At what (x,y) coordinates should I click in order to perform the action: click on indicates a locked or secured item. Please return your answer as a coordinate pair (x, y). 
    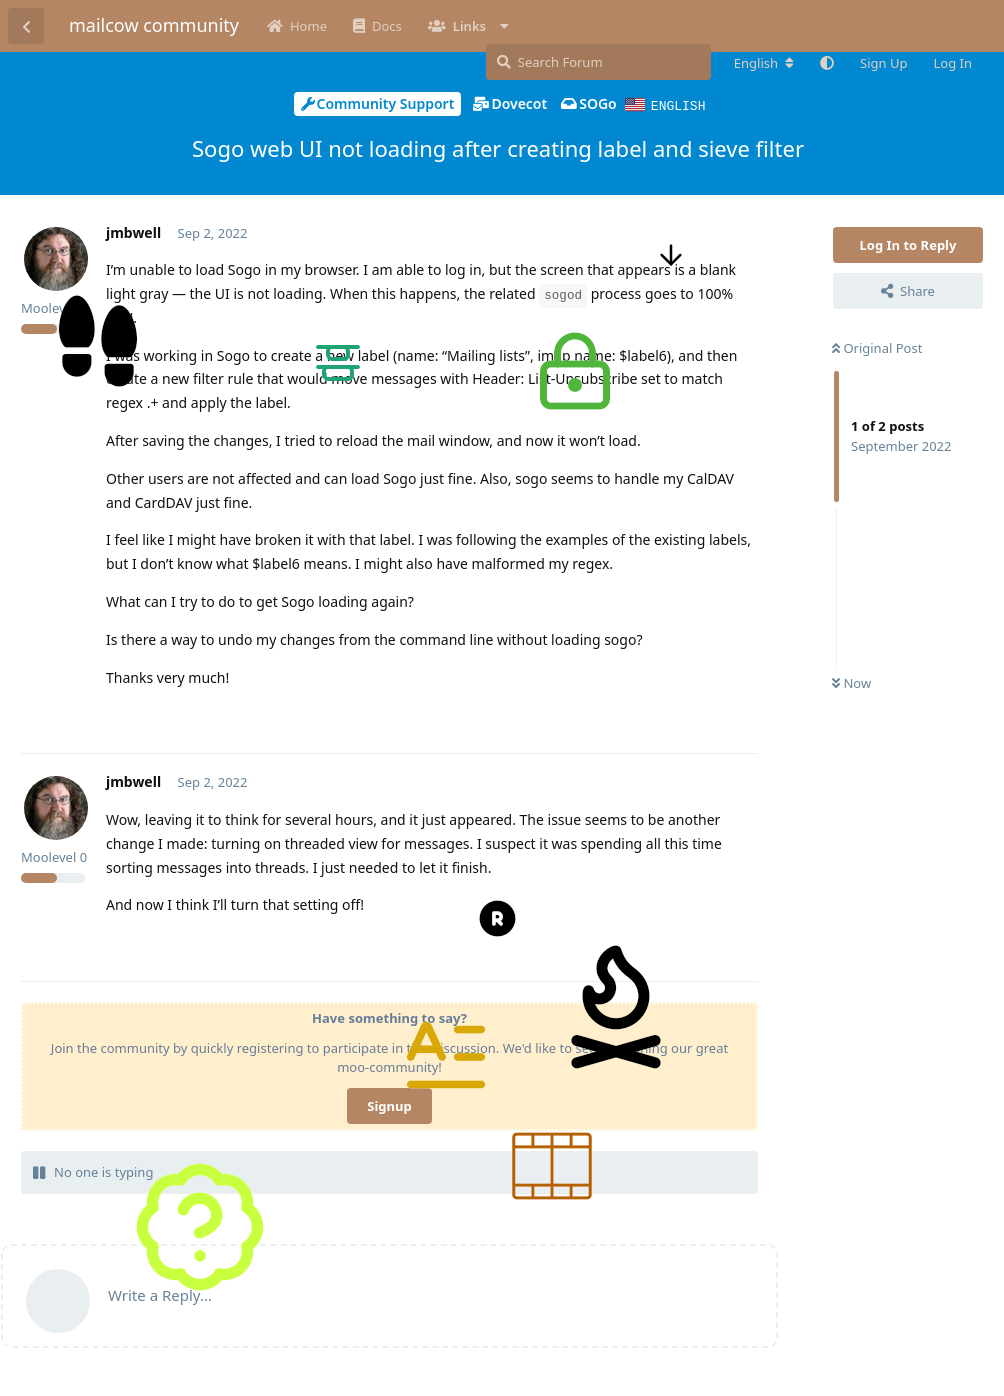
    Looking at the image, I should click on (575, 371).